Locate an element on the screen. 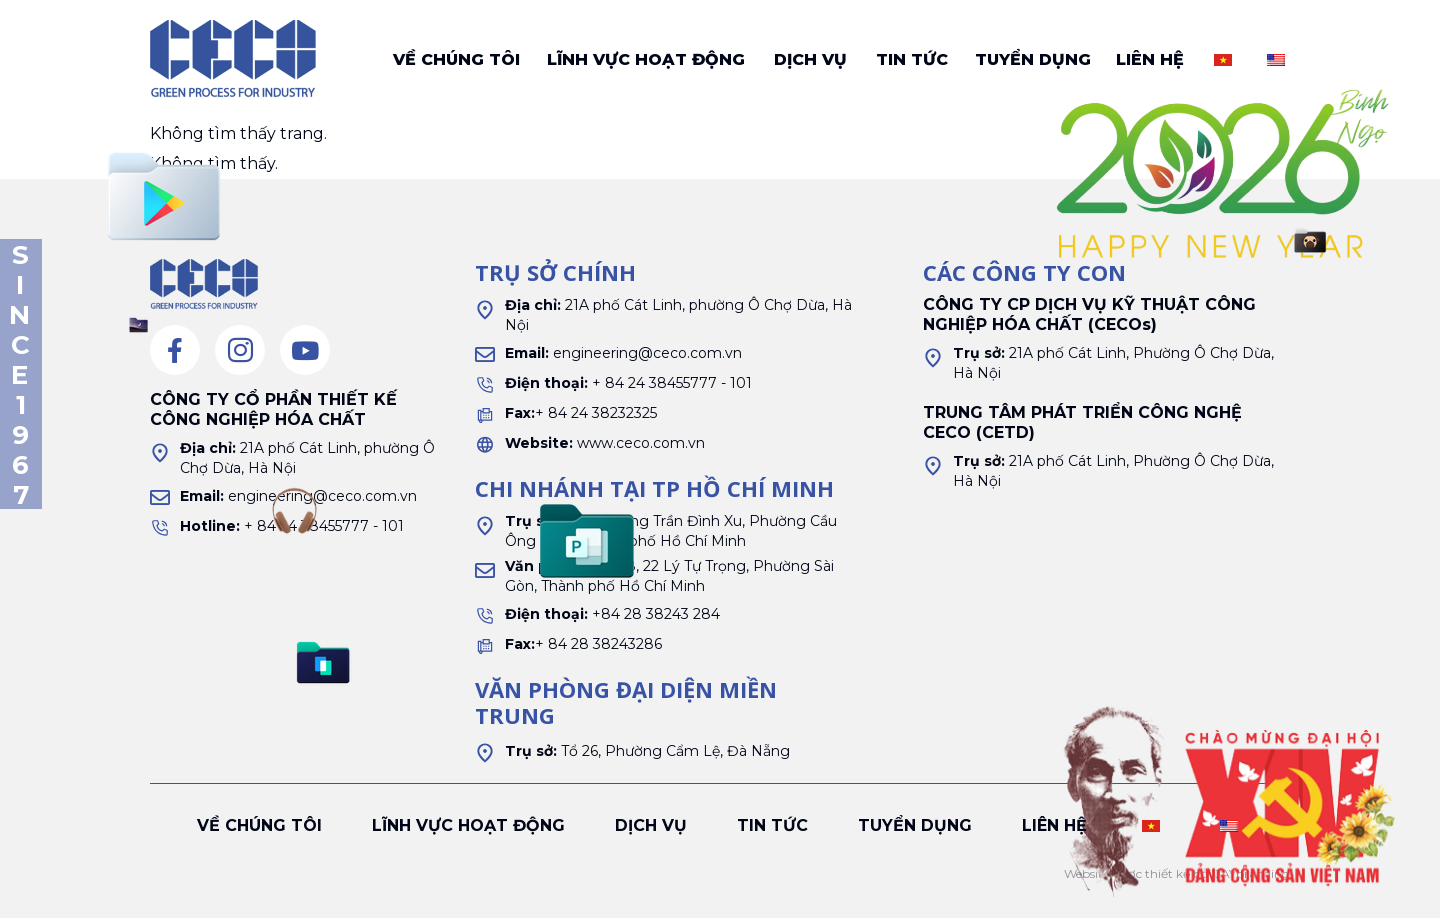 Image resolution: width=1440 pixels, height=918 pixels. connect bluetooth headphones is located at coordinates (294, 511).